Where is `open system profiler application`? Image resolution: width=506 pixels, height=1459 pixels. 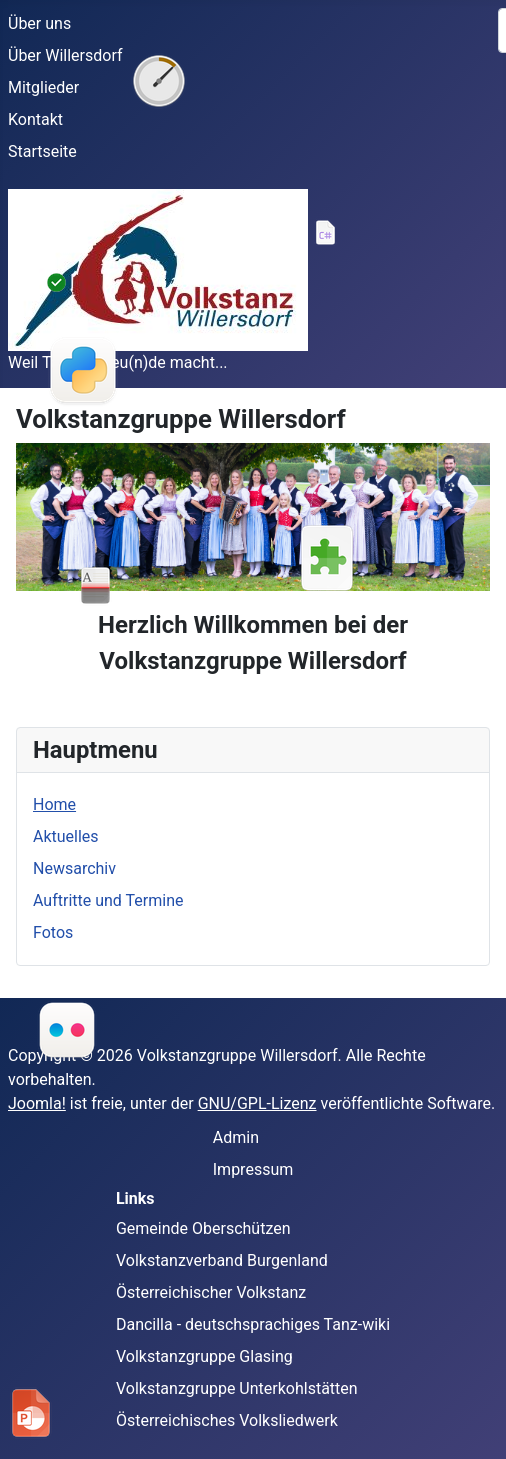 open system profiler application is located at coordinates (159, 81).